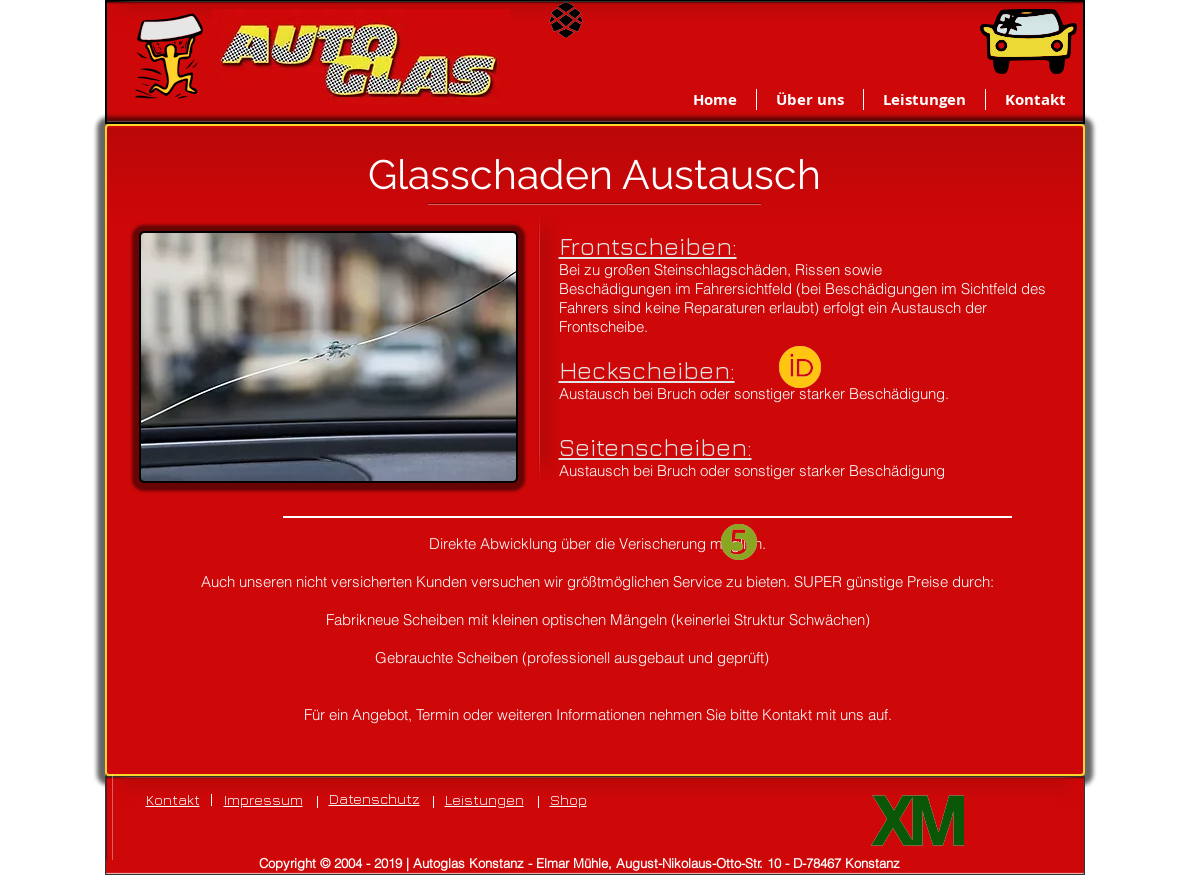 This screenshot has height=875, width=1189. I want to click on JUnit 5 testing framework logo, so click(739, 542).